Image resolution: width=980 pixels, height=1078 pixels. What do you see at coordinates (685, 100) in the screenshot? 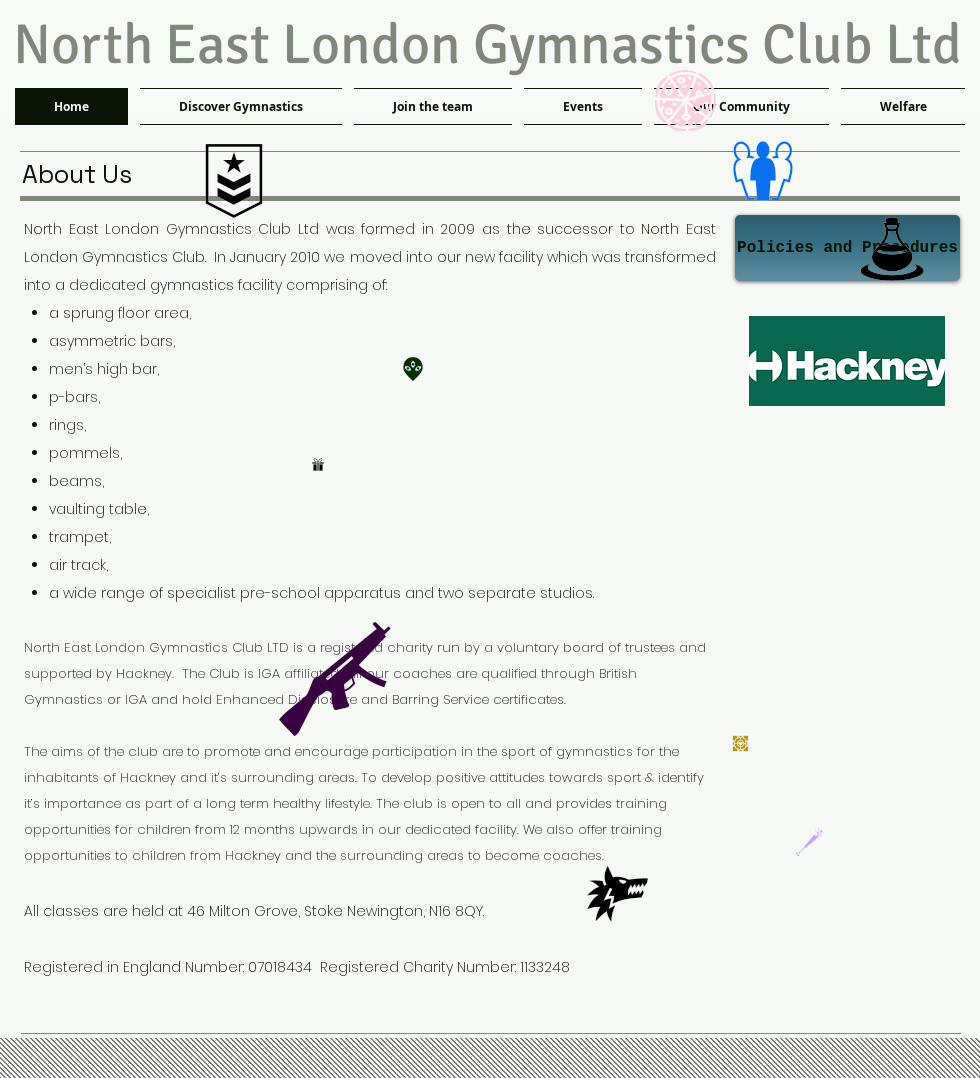
I see `food or restaurant category in a game menu` at bounding box center [685, 100].